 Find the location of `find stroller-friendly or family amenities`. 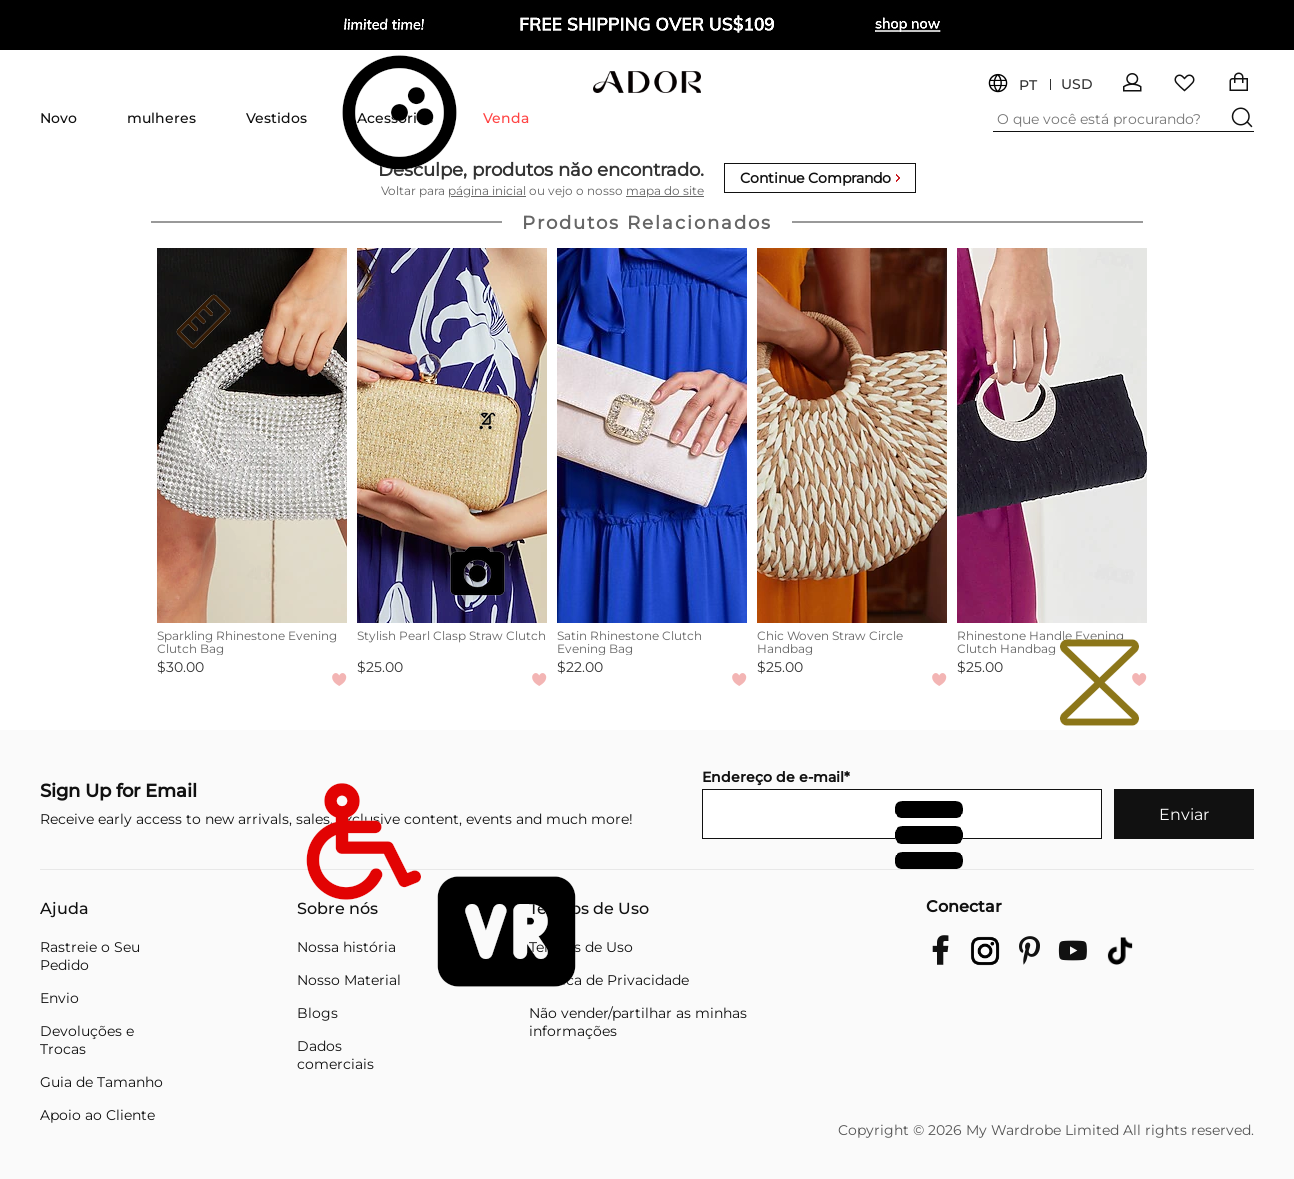

find stroller-friendly or family amenities is located at coordinates (486, 420).